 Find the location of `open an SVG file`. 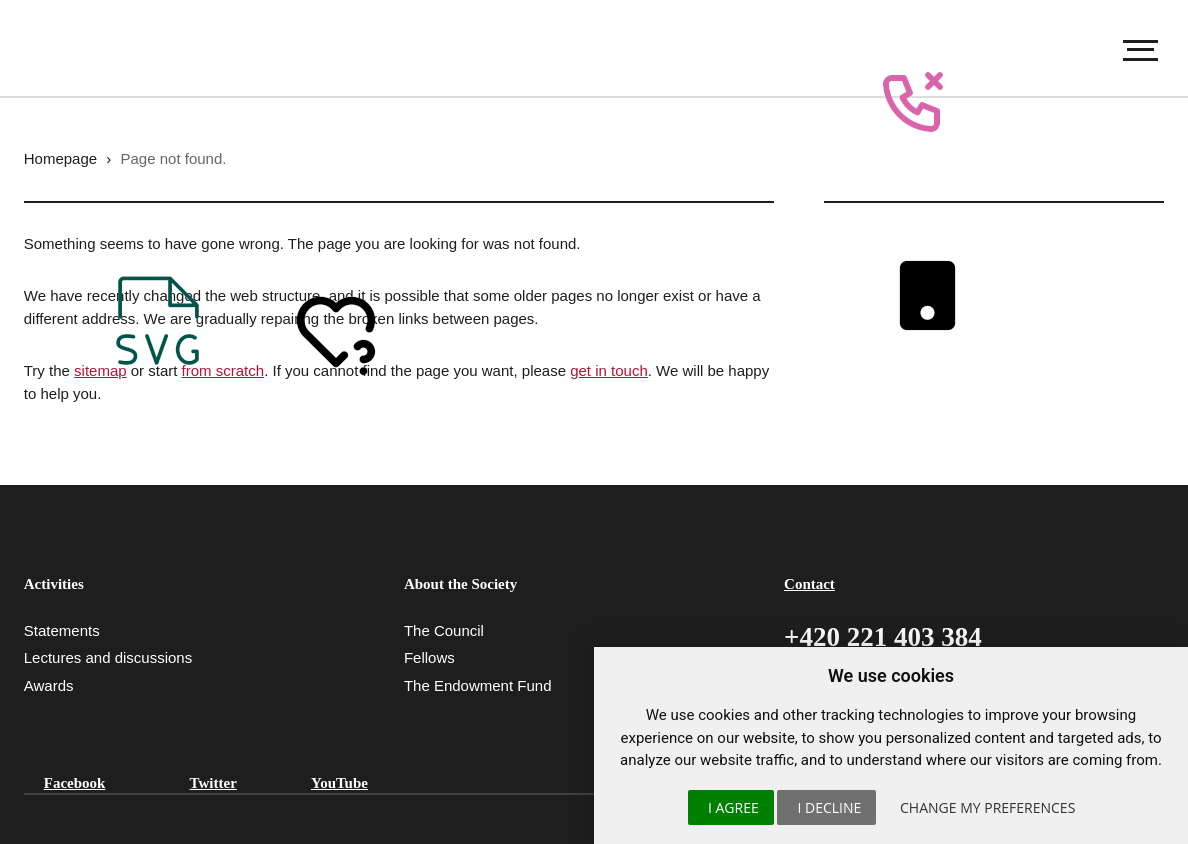

open an SVG file is located at coordinates (158, 324).